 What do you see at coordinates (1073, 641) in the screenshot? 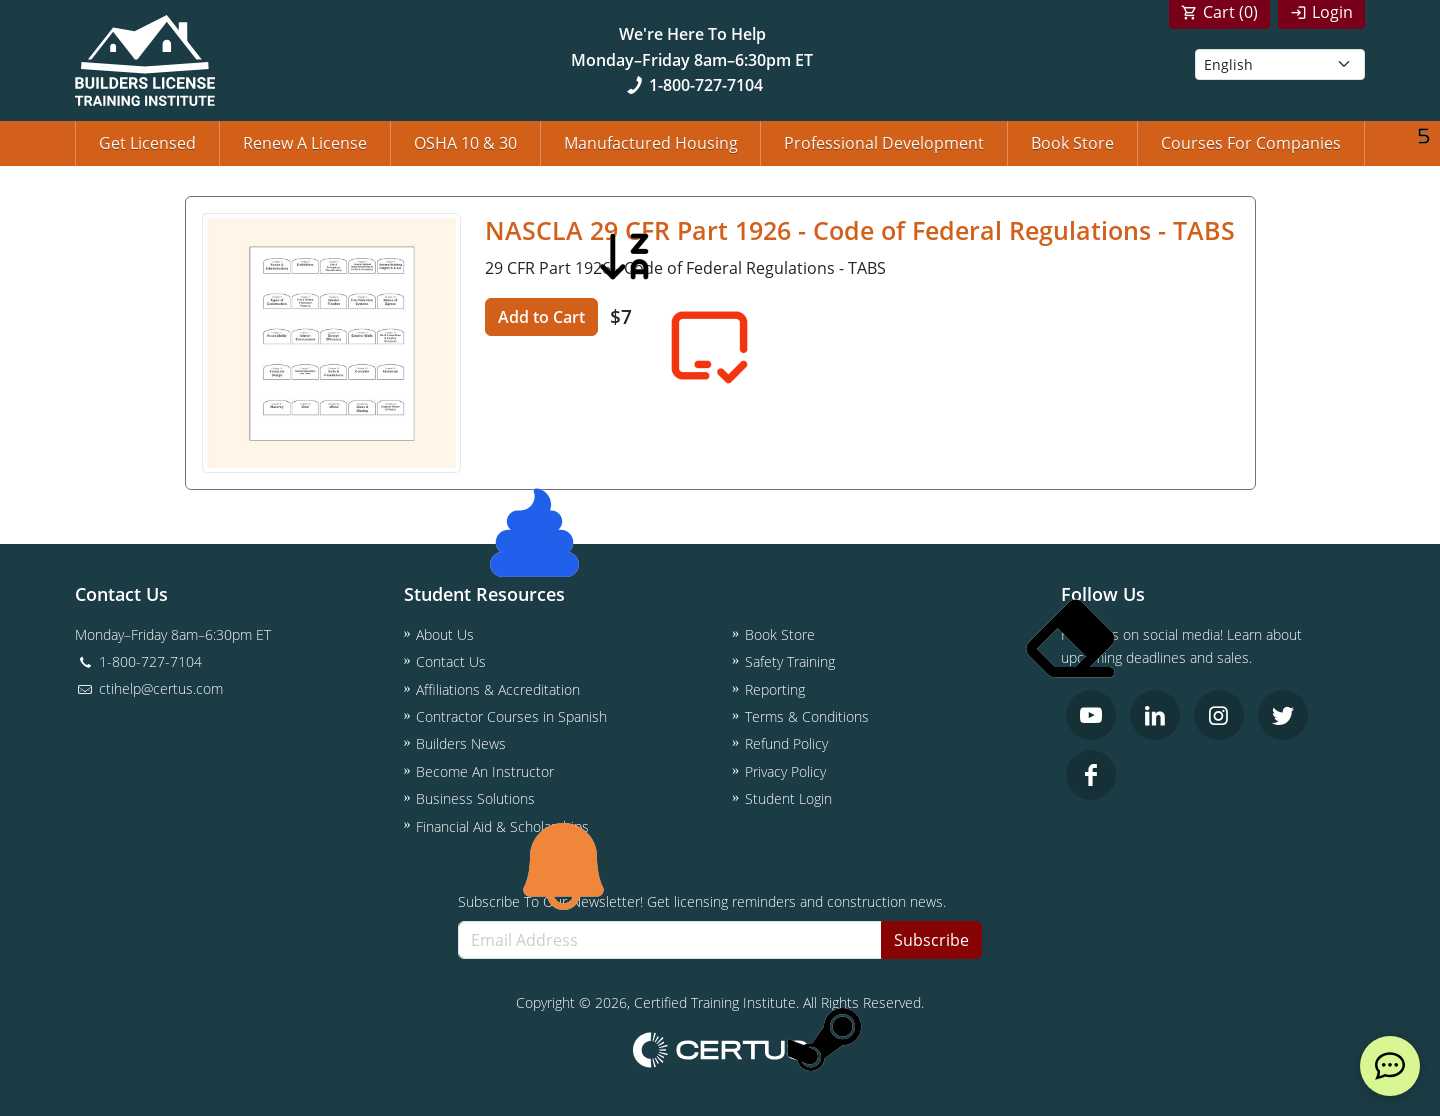
I see `erase or clear content` at bounding box center [1073, 641].